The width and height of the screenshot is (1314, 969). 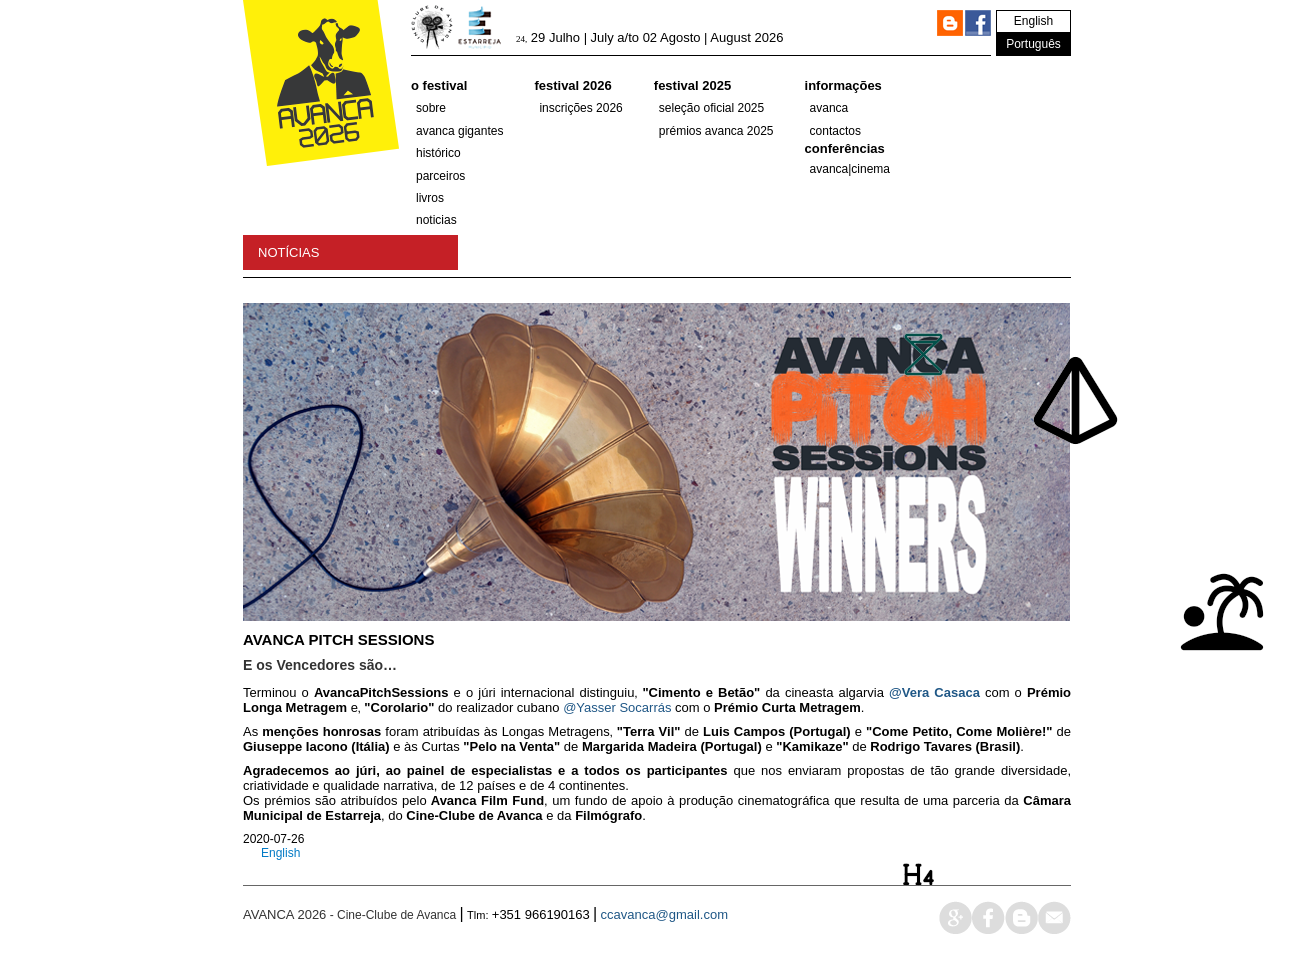 What do you see at coordinates (918, 874) in the screenshot?
I see `format text as heading level 4` at bounding box center [918, 874].